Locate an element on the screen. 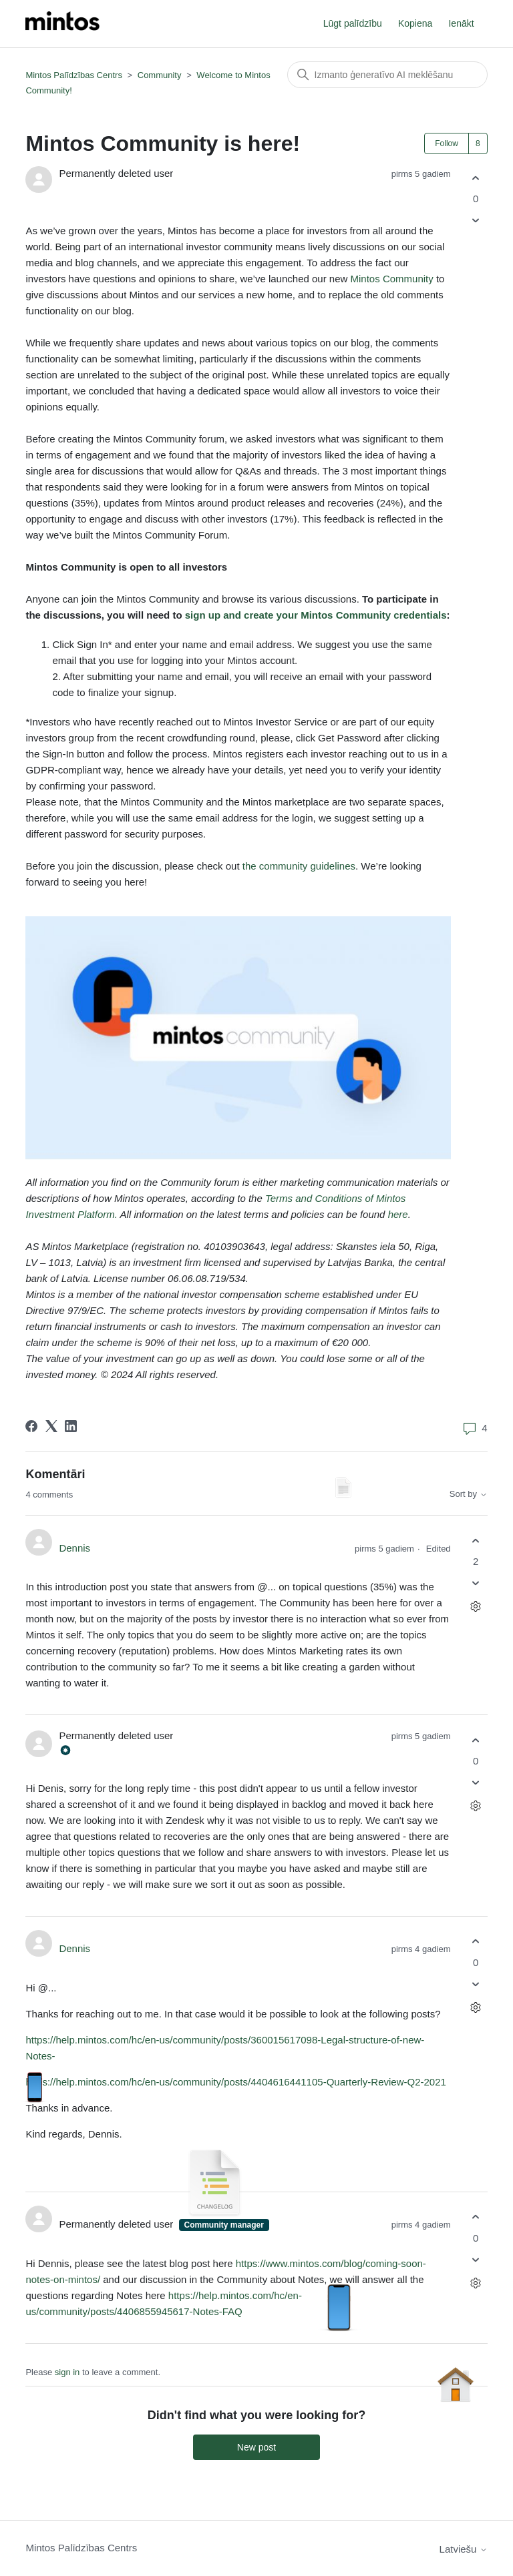 The height and width of the screenshot is (2576, 513). access your home folder is located at coordinates (456, 2383).